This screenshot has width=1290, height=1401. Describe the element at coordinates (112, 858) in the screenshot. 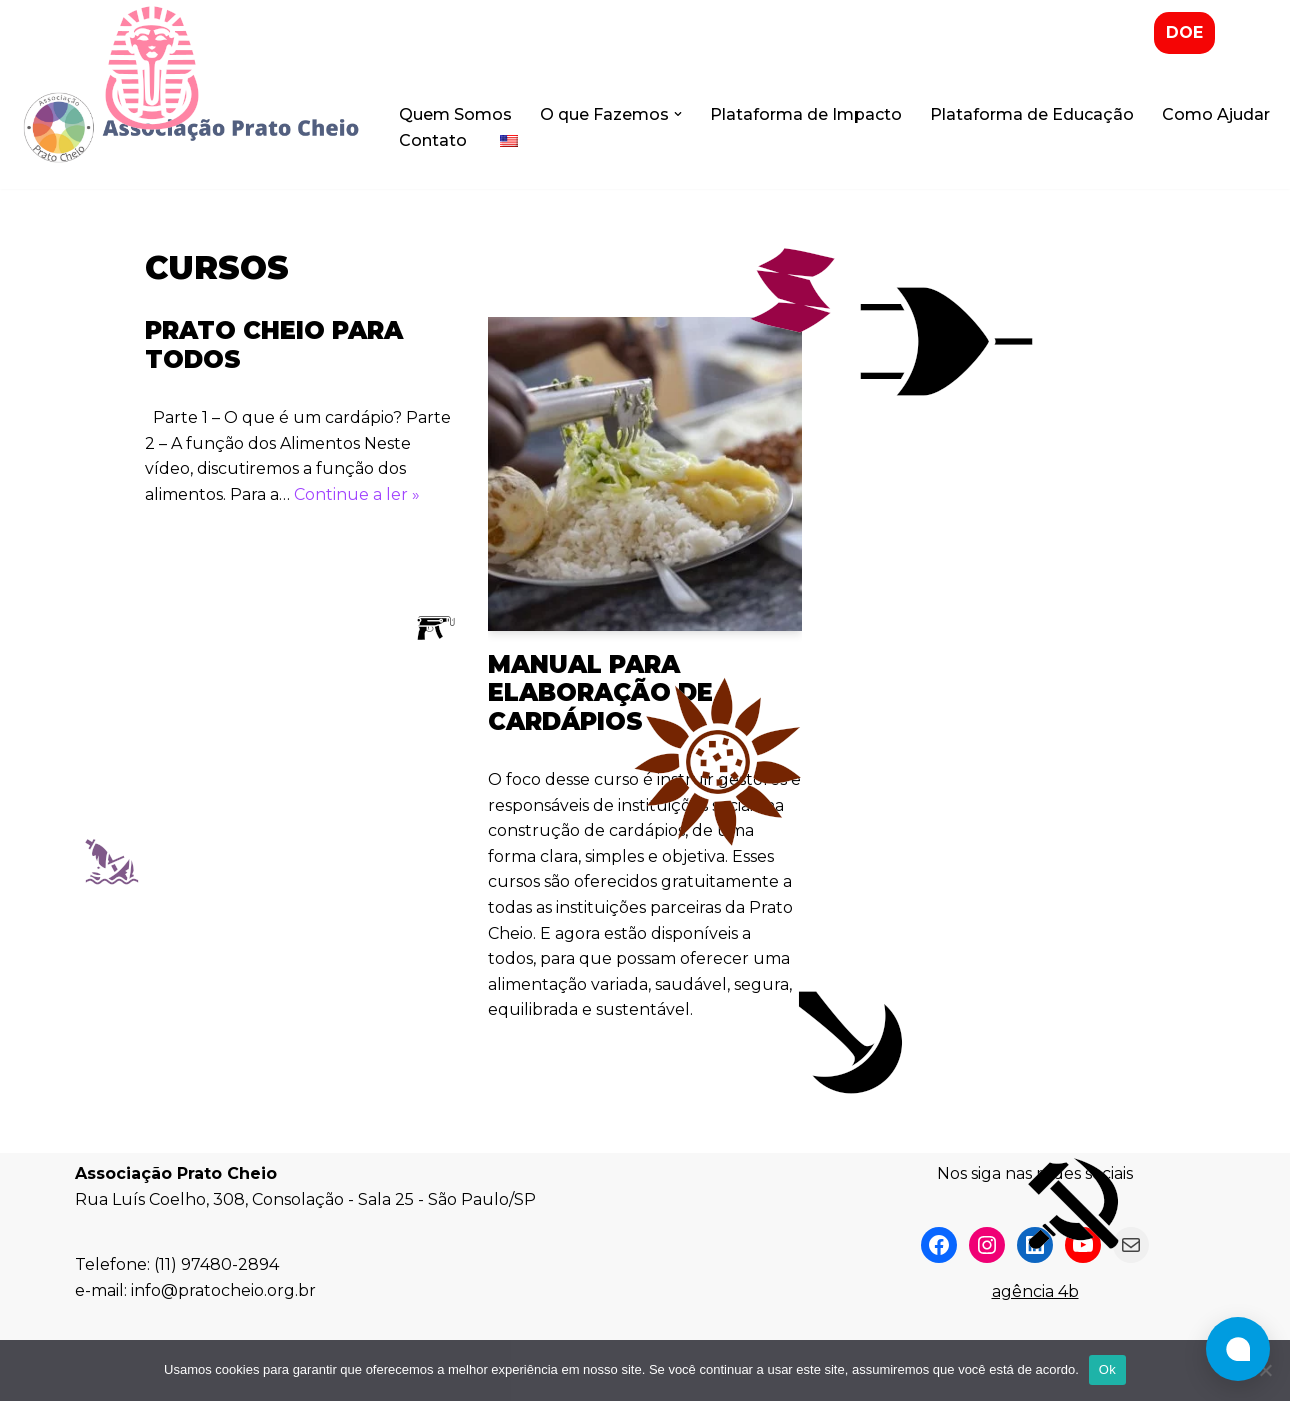

I see `indicates a failed or crashed process` at that location.